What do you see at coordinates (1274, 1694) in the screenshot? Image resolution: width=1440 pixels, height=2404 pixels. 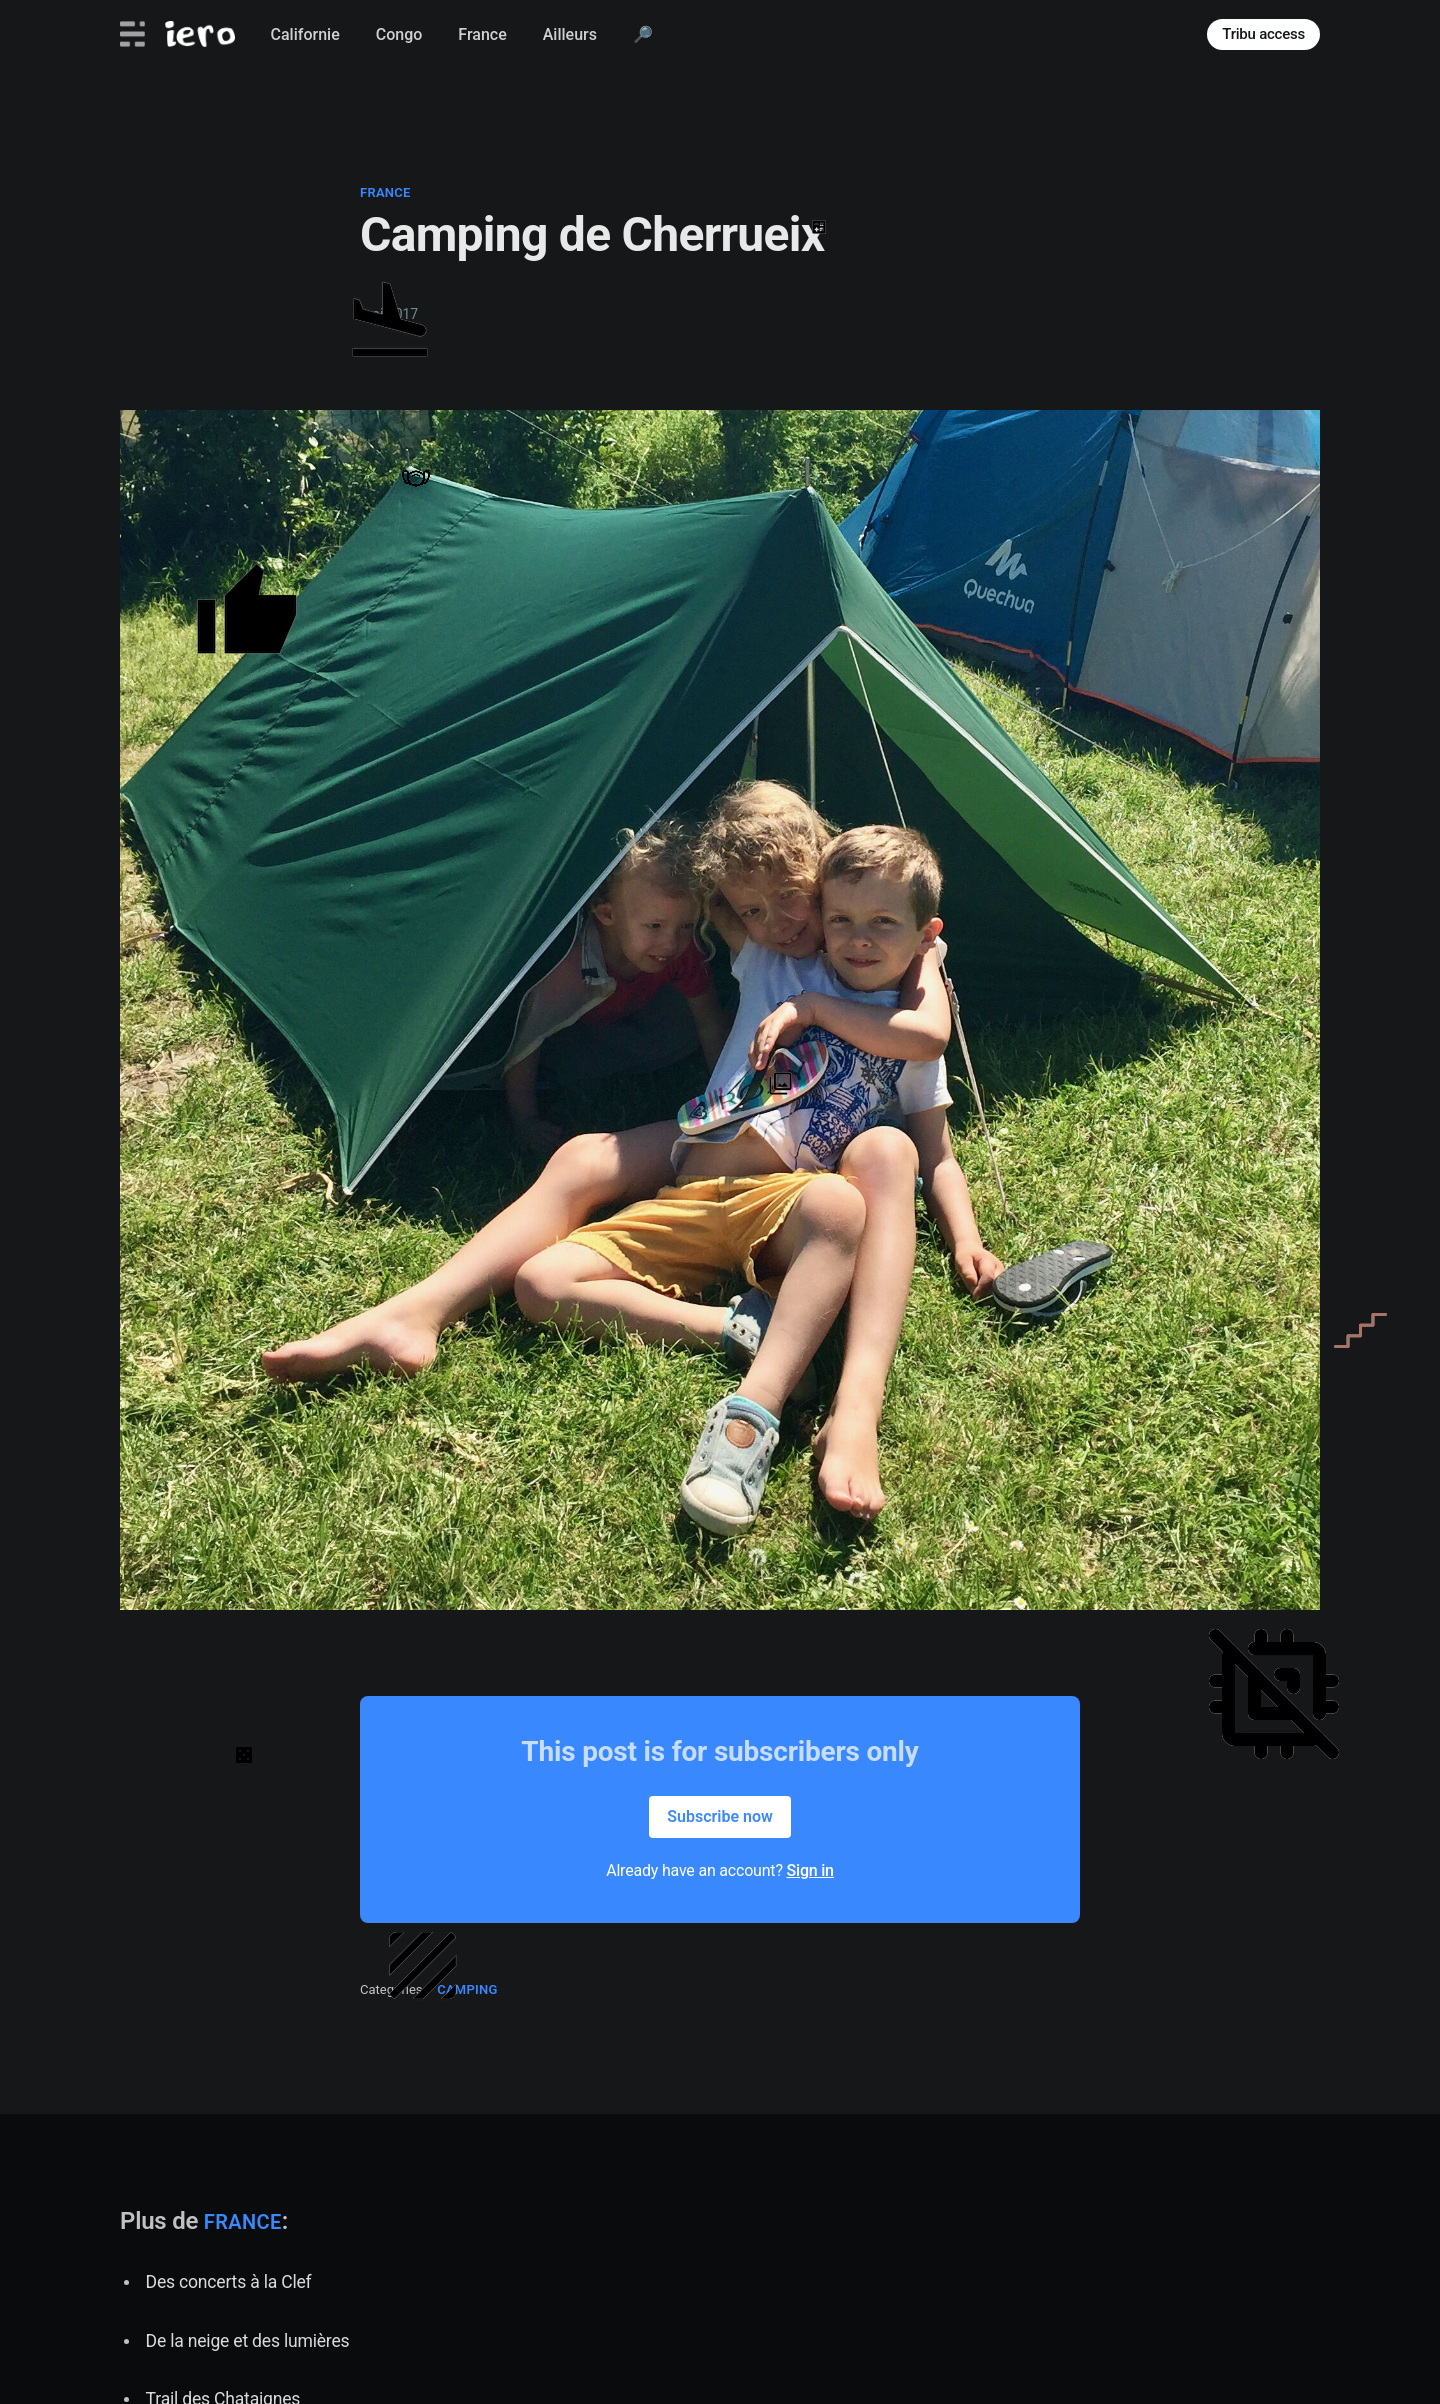 I see `indicates processor or CPU is disabled` at bounding box center [1274, 1694].